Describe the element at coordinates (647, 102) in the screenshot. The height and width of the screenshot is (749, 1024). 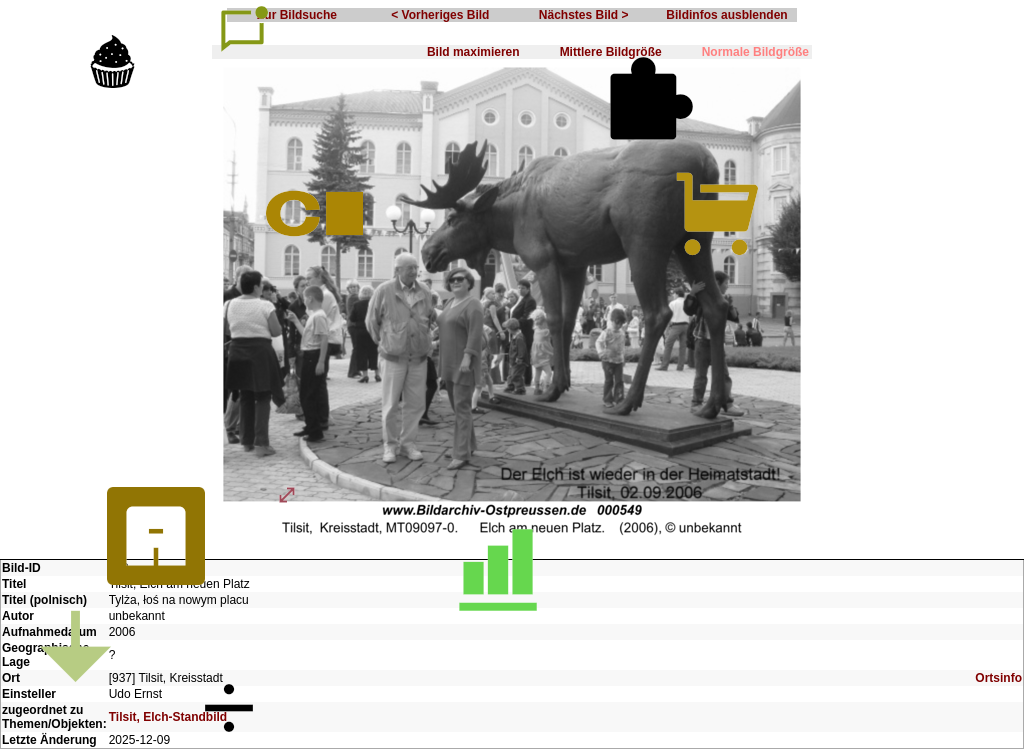
I see `access plugins or extensions` at that location.